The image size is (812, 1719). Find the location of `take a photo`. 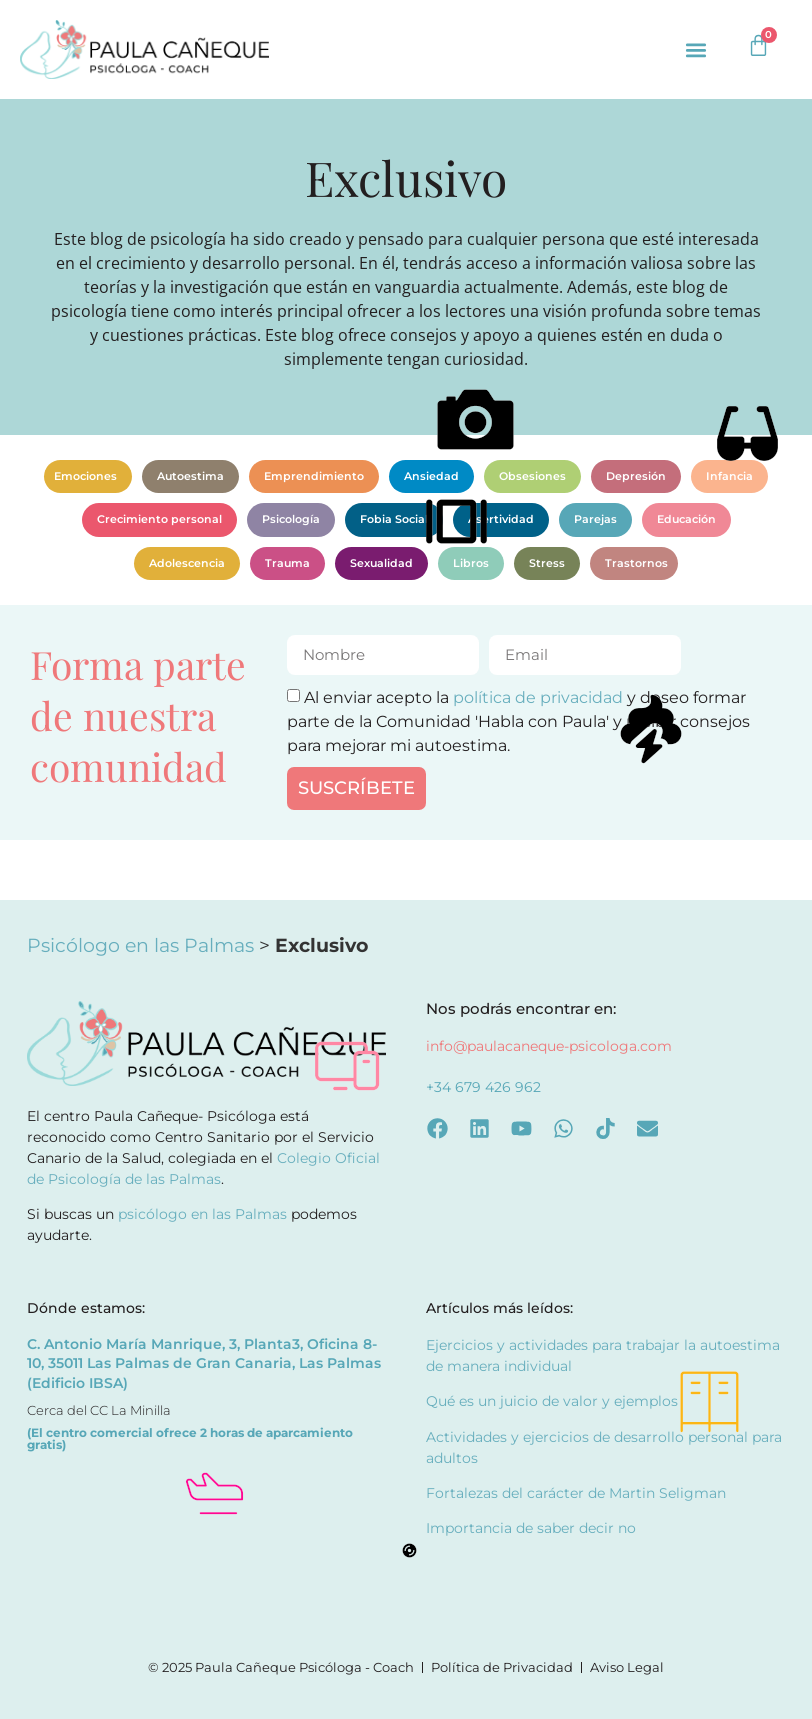

take a photo is located at coordinates (475, 419).